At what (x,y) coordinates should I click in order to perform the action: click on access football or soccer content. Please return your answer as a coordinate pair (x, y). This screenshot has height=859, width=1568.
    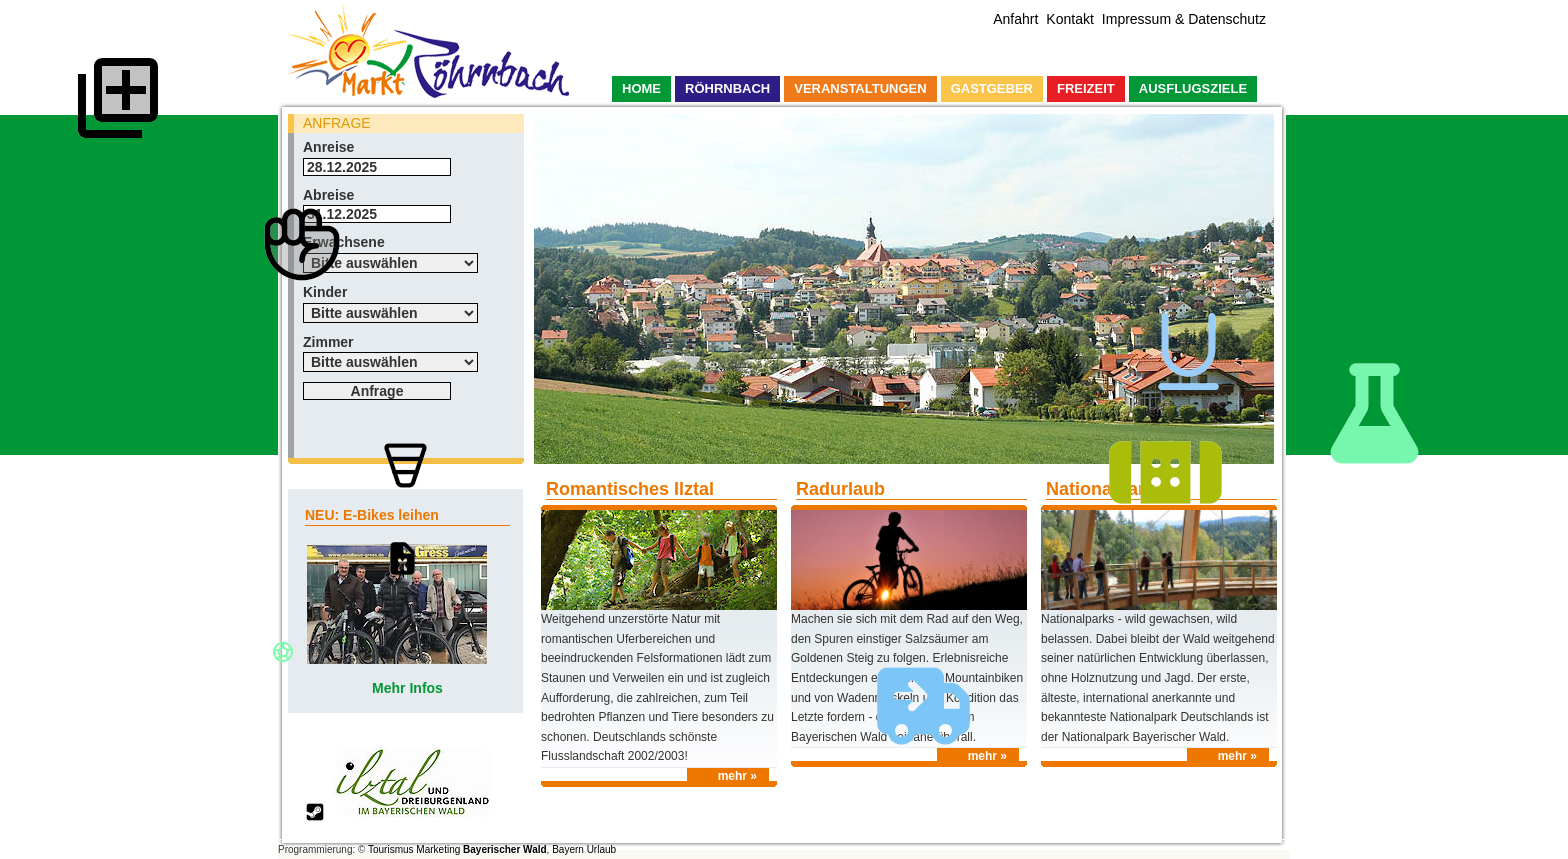
    Looking at the image, I should click on (283, 652).